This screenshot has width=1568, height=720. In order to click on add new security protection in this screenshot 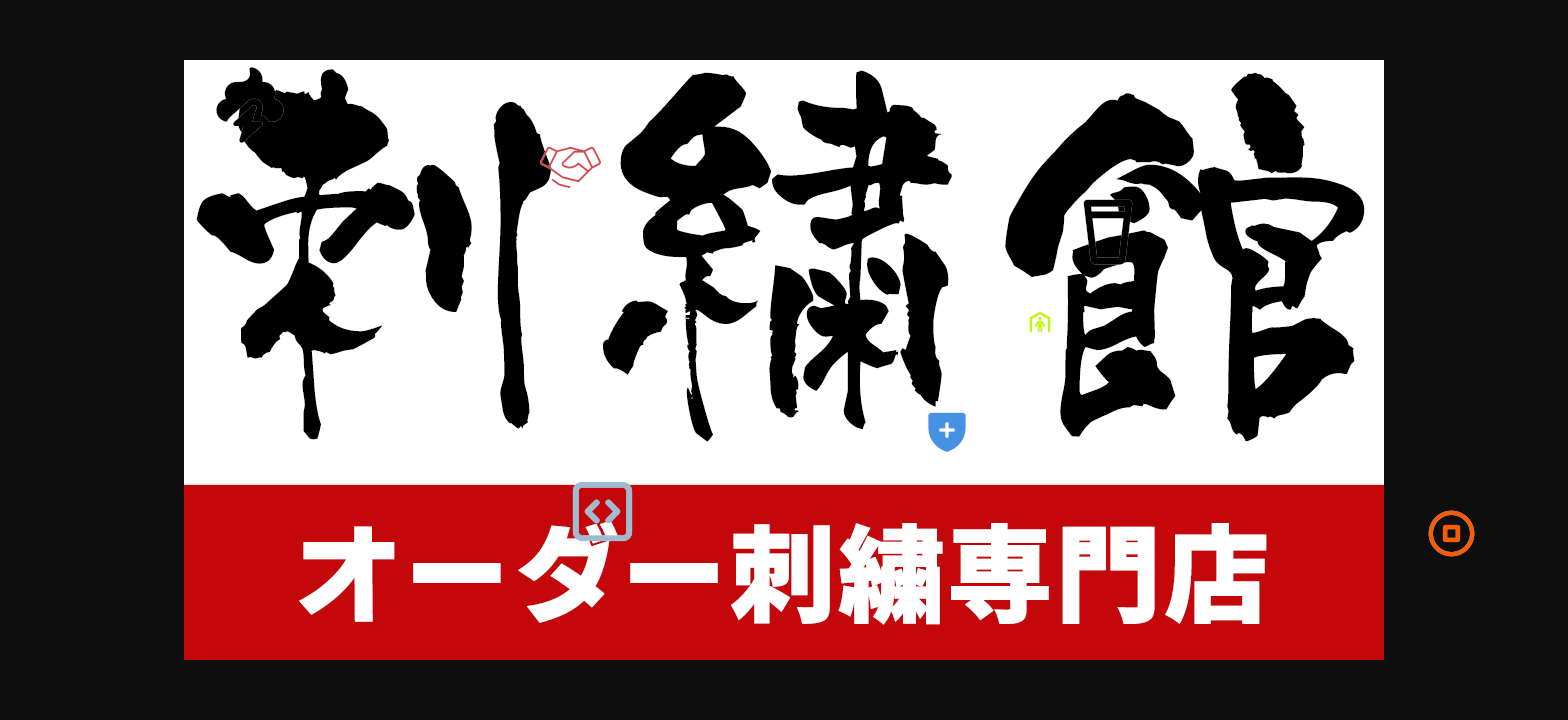, I will do `click(947, 430)`.